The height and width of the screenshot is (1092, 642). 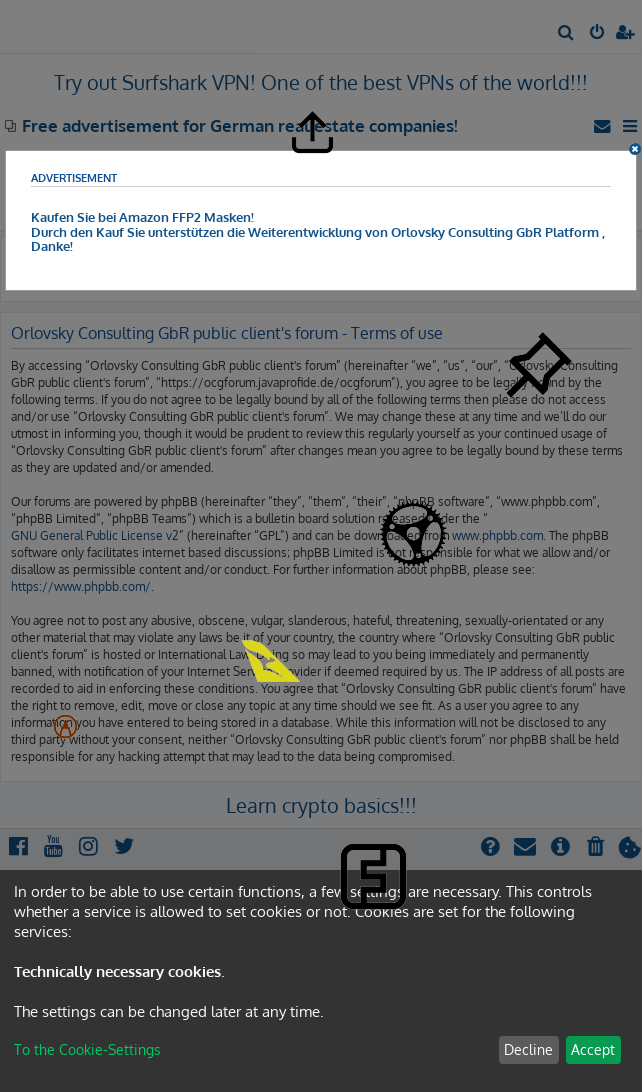 What do you see at coordinates (271, 661) in the screenshot?
I see `open the Qantas airline app` at bounding box center [271, 661].